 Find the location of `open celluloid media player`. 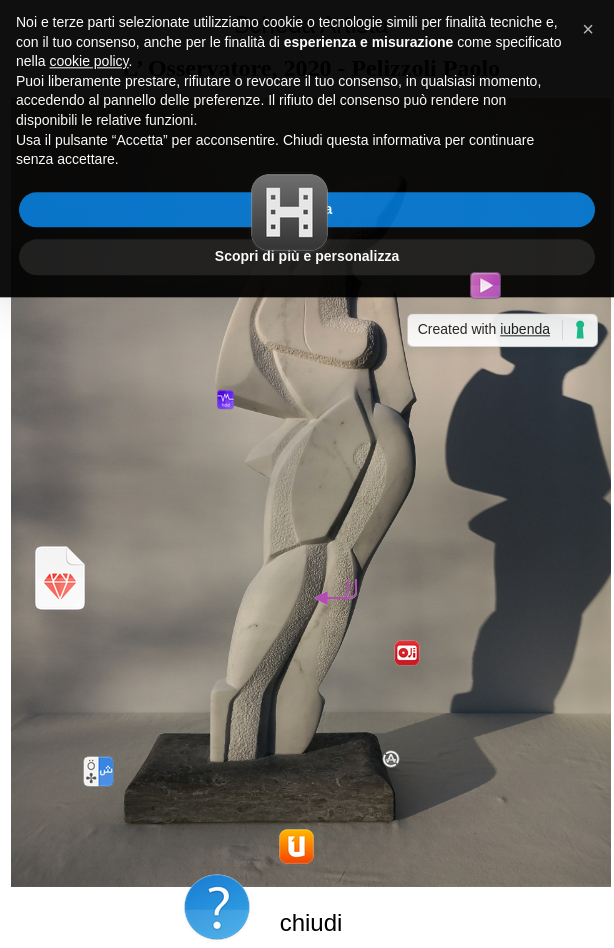

open celluloid media player is located at coordinates (485, 285).